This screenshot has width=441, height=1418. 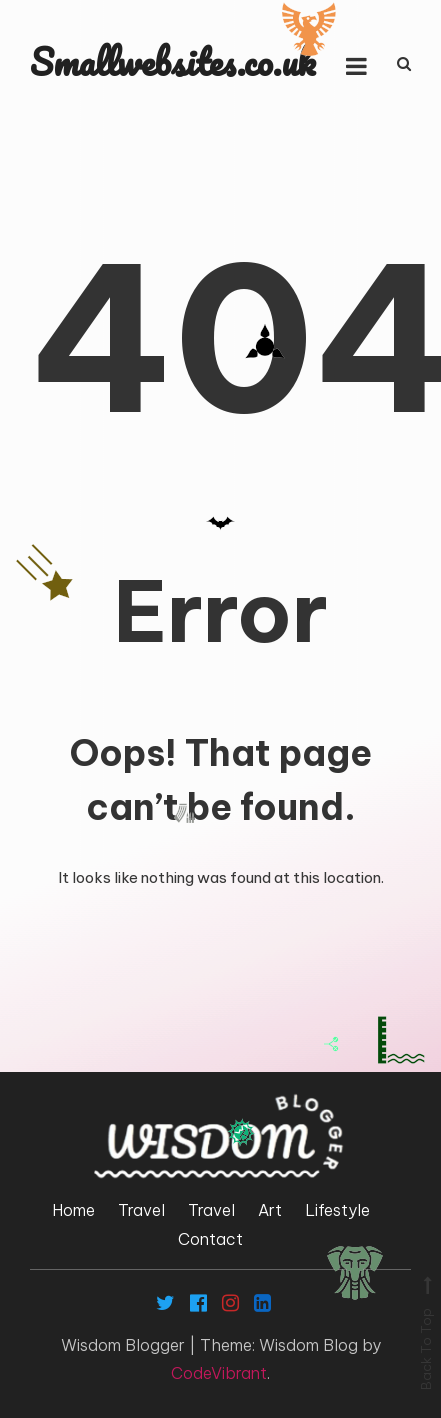 I want to click on elephant character or avatar icon, so click(x=355, y=1273).